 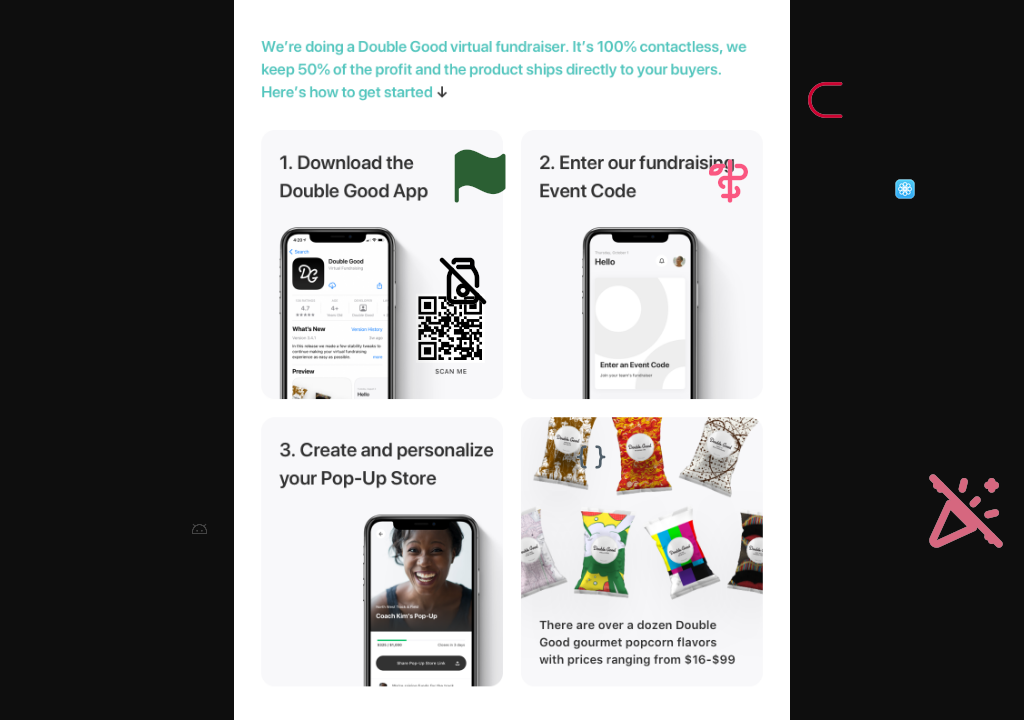 I want to click on android operating system logo, so click(x=199, y=529).